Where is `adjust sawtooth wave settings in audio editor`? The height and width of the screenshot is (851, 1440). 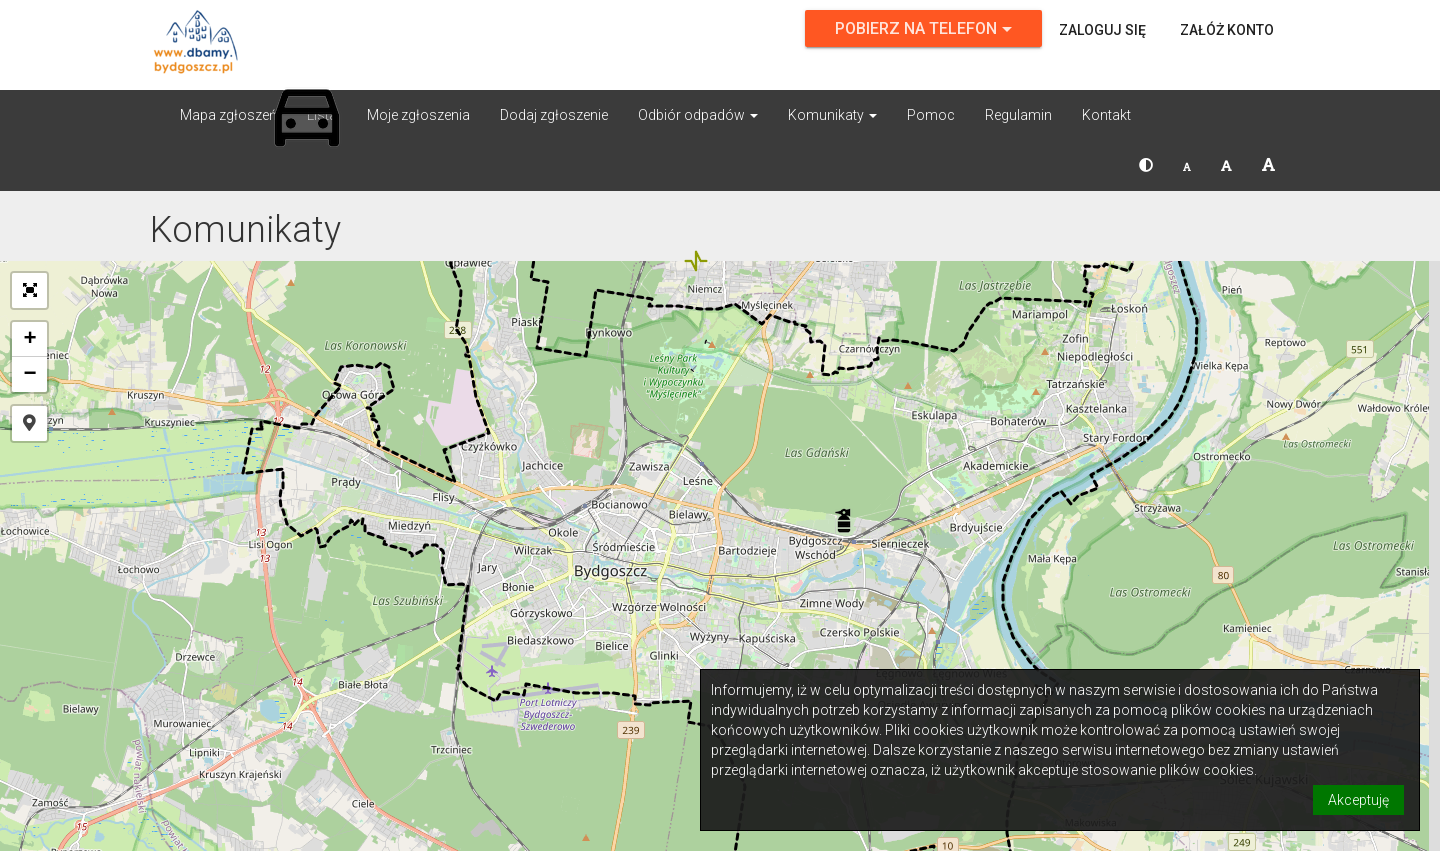
adjust sawtooth wave settings in audio editor is located at coordinates (696, 261).